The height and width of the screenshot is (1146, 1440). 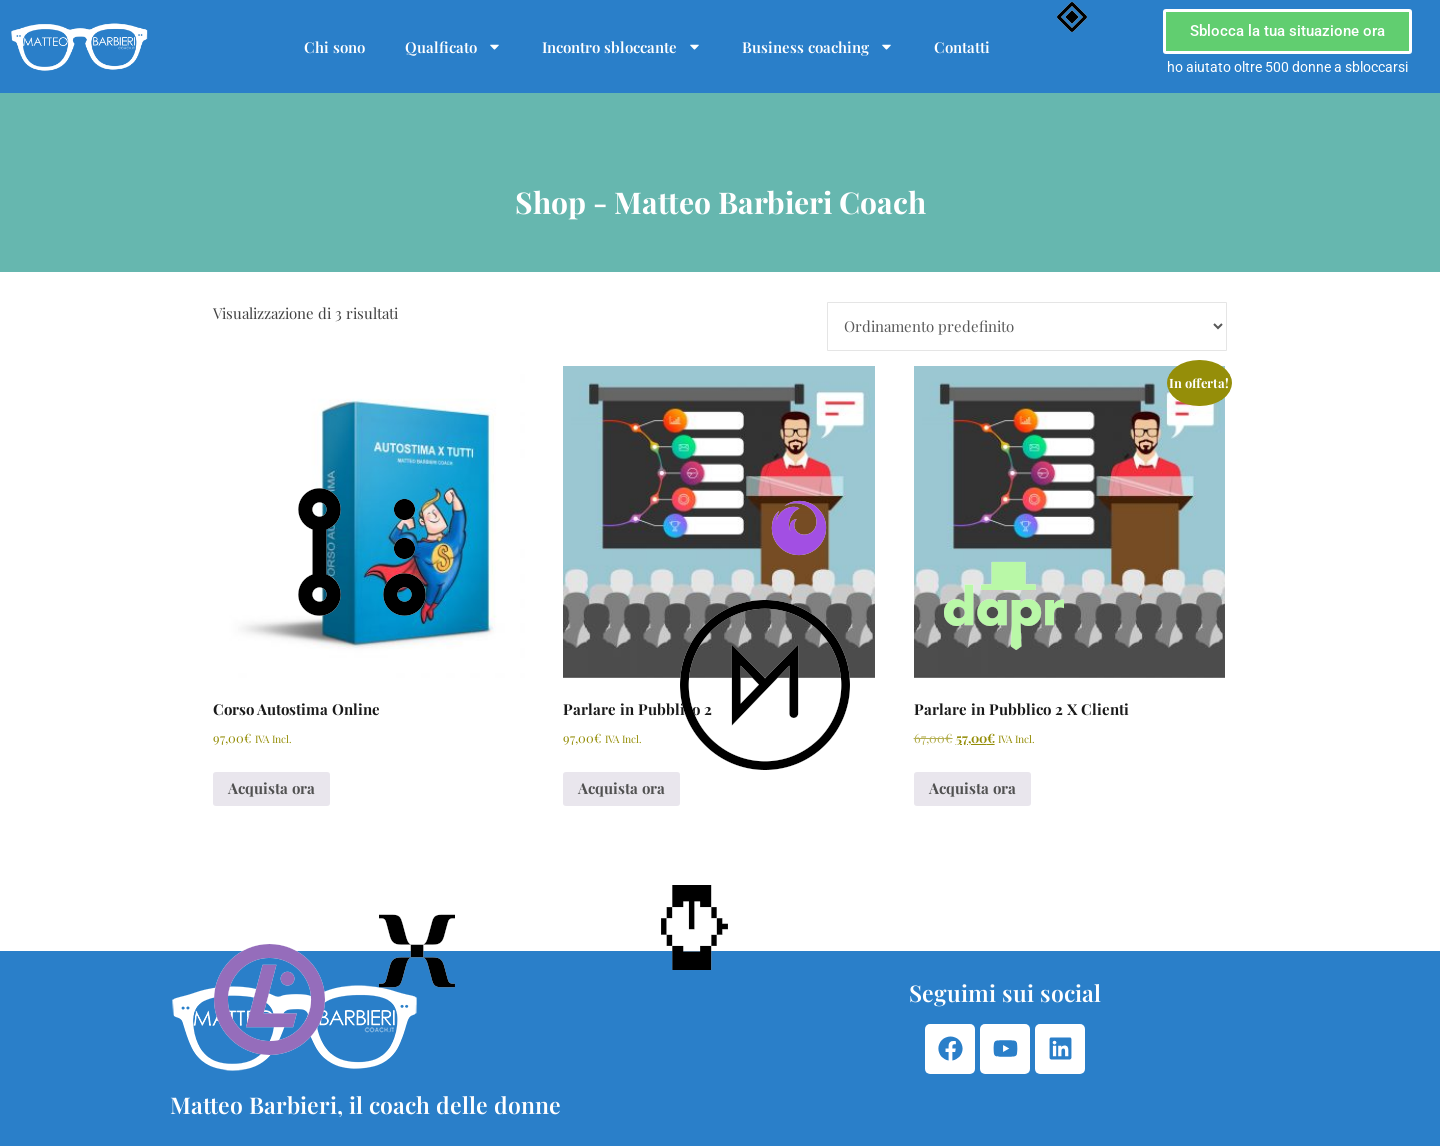 I want to click on google nearby sharing feature, so click(x=1072, y=17).